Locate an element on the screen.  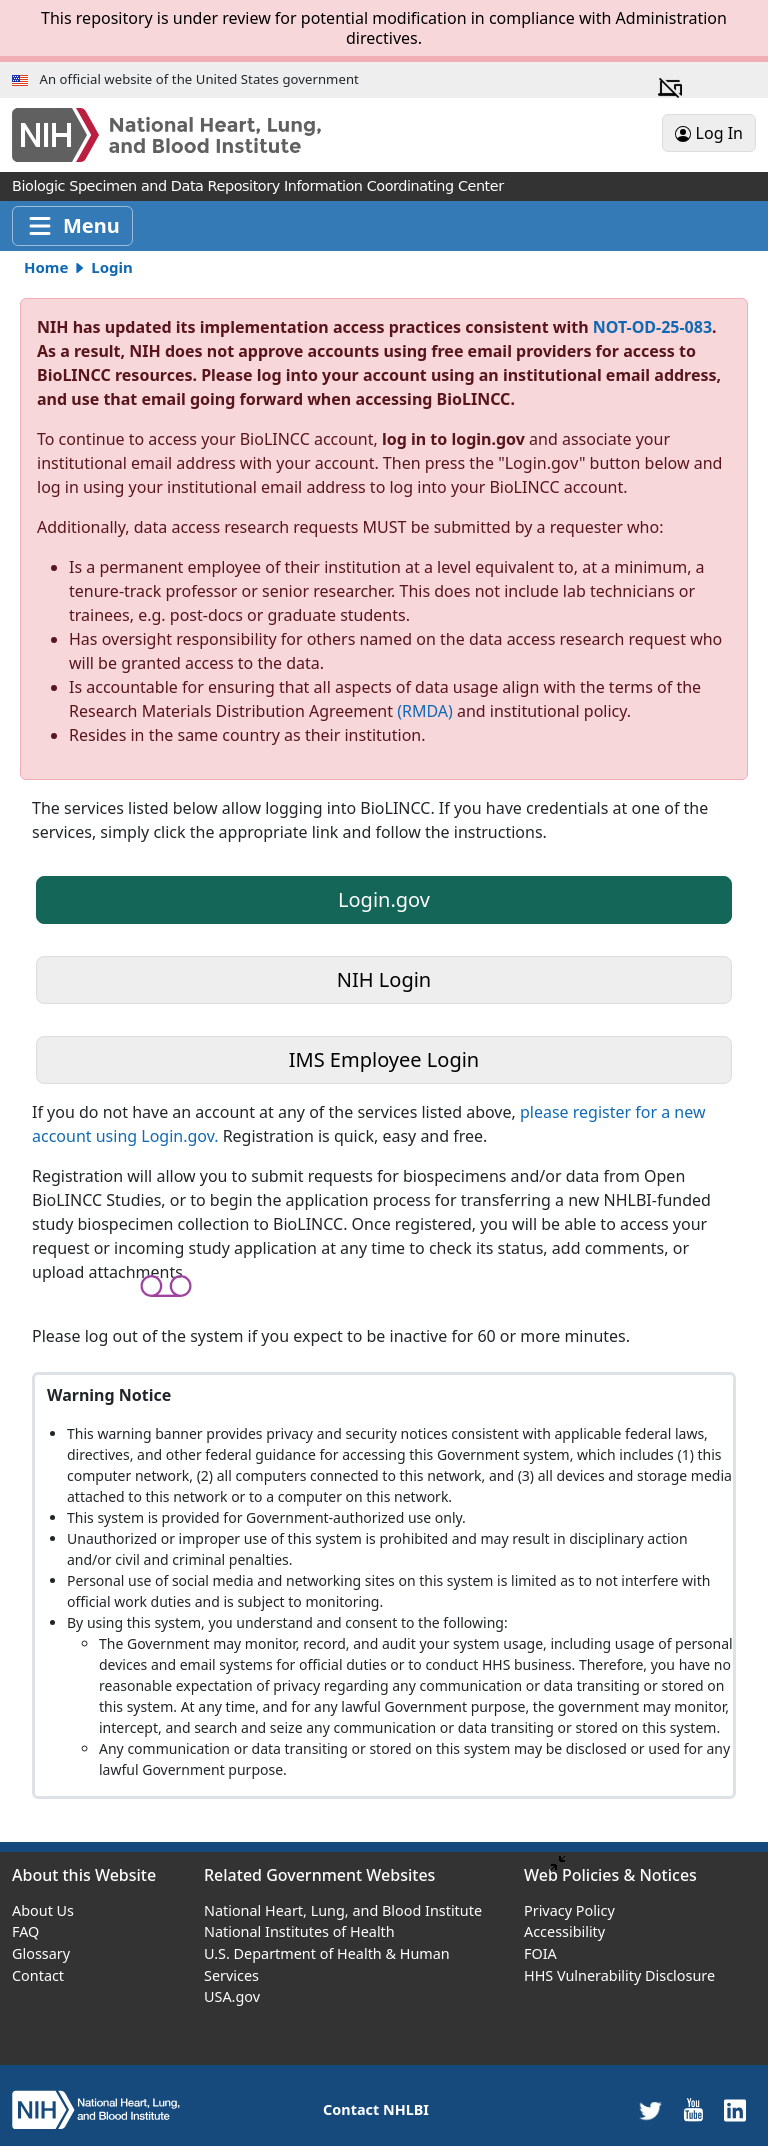
collapse or minimize content is located at coordinates (558, 1863).